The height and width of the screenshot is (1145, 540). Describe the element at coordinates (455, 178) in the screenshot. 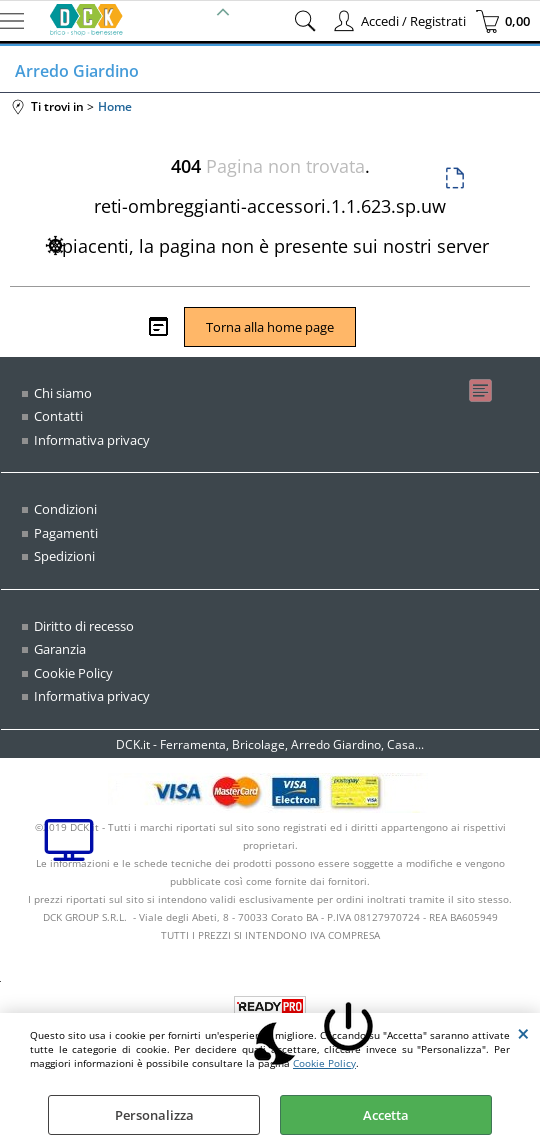

I see `indicates a draft or incomplete file` at that location.